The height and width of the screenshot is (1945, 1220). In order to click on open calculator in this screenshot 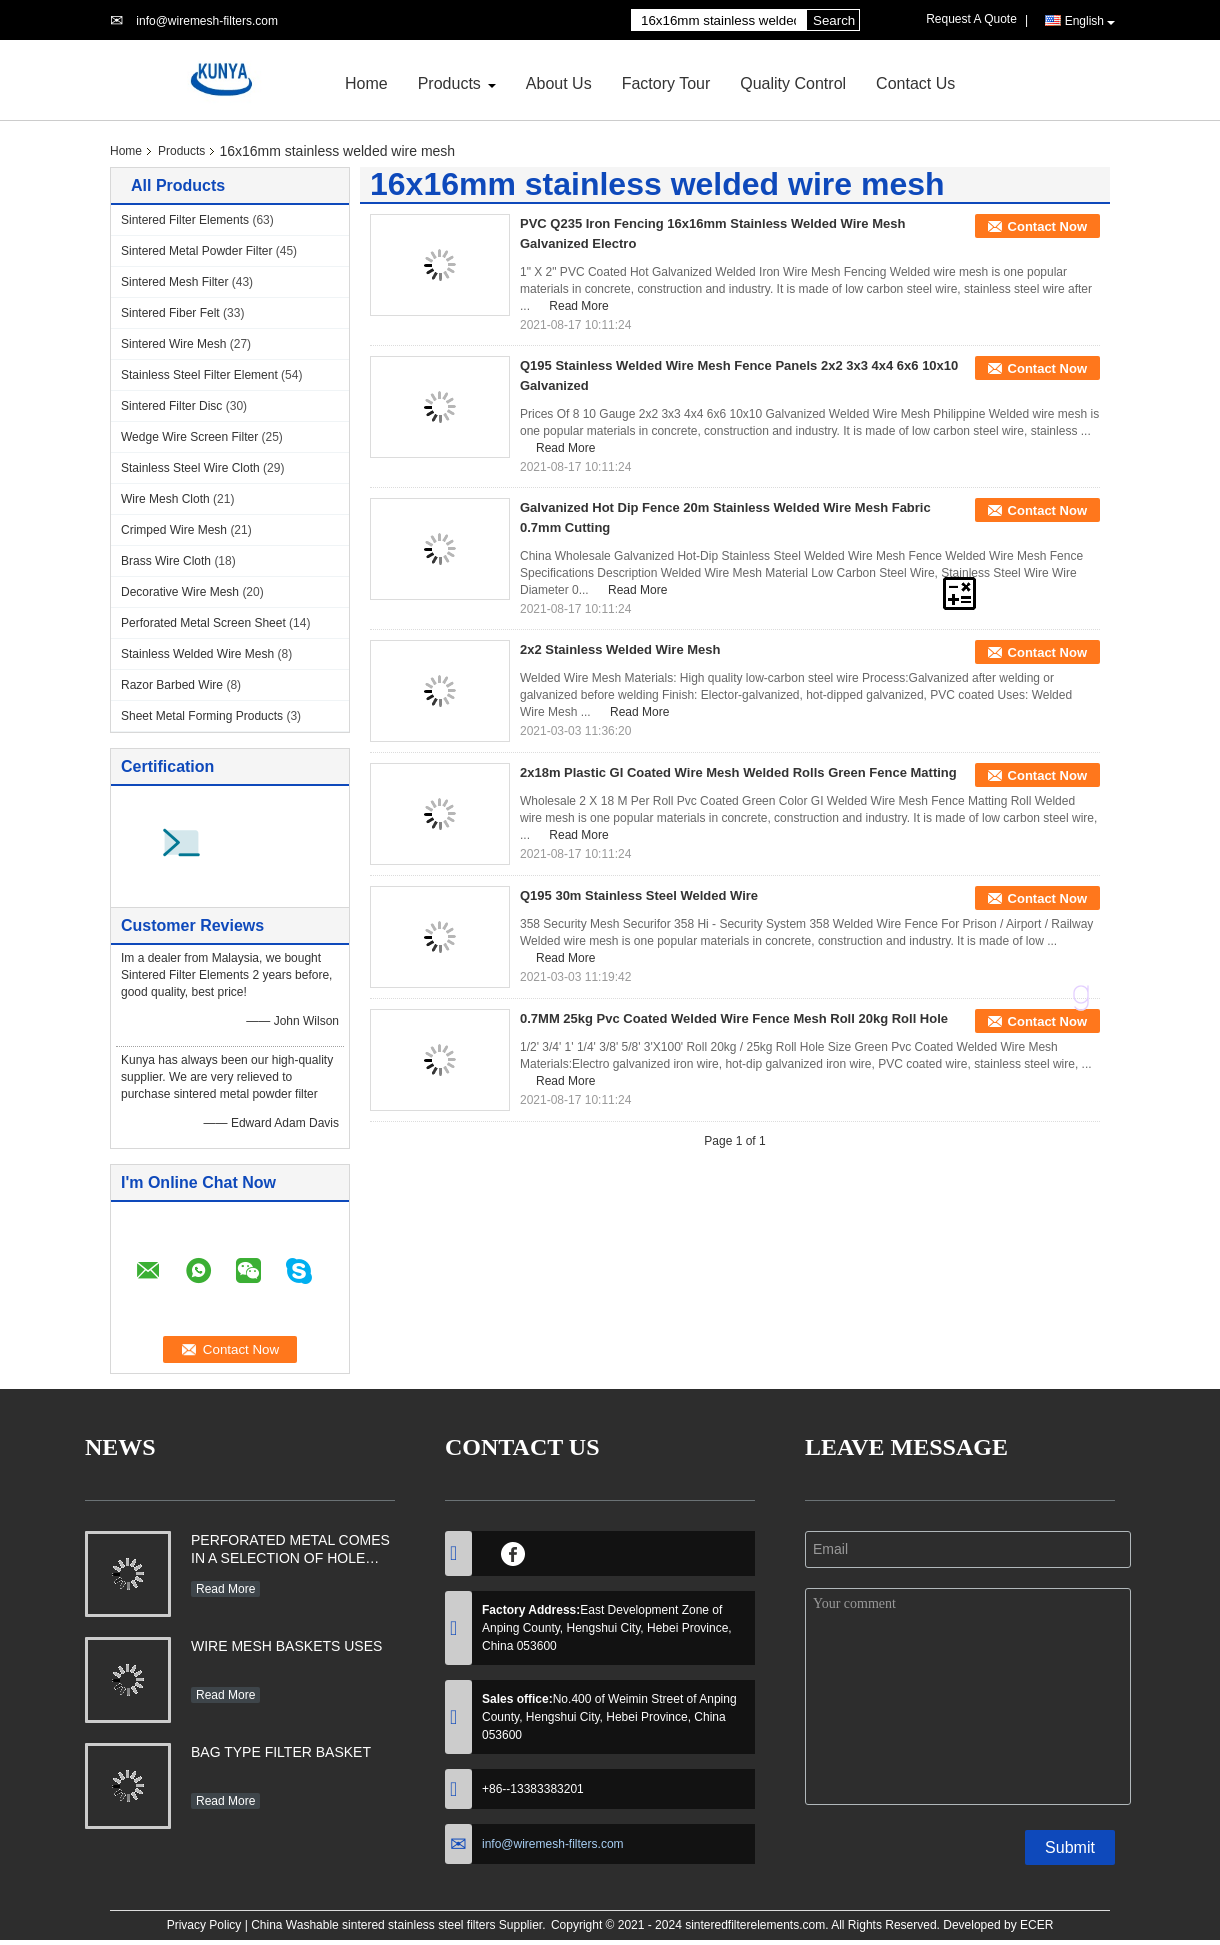, I will do `click(959, 593)`.